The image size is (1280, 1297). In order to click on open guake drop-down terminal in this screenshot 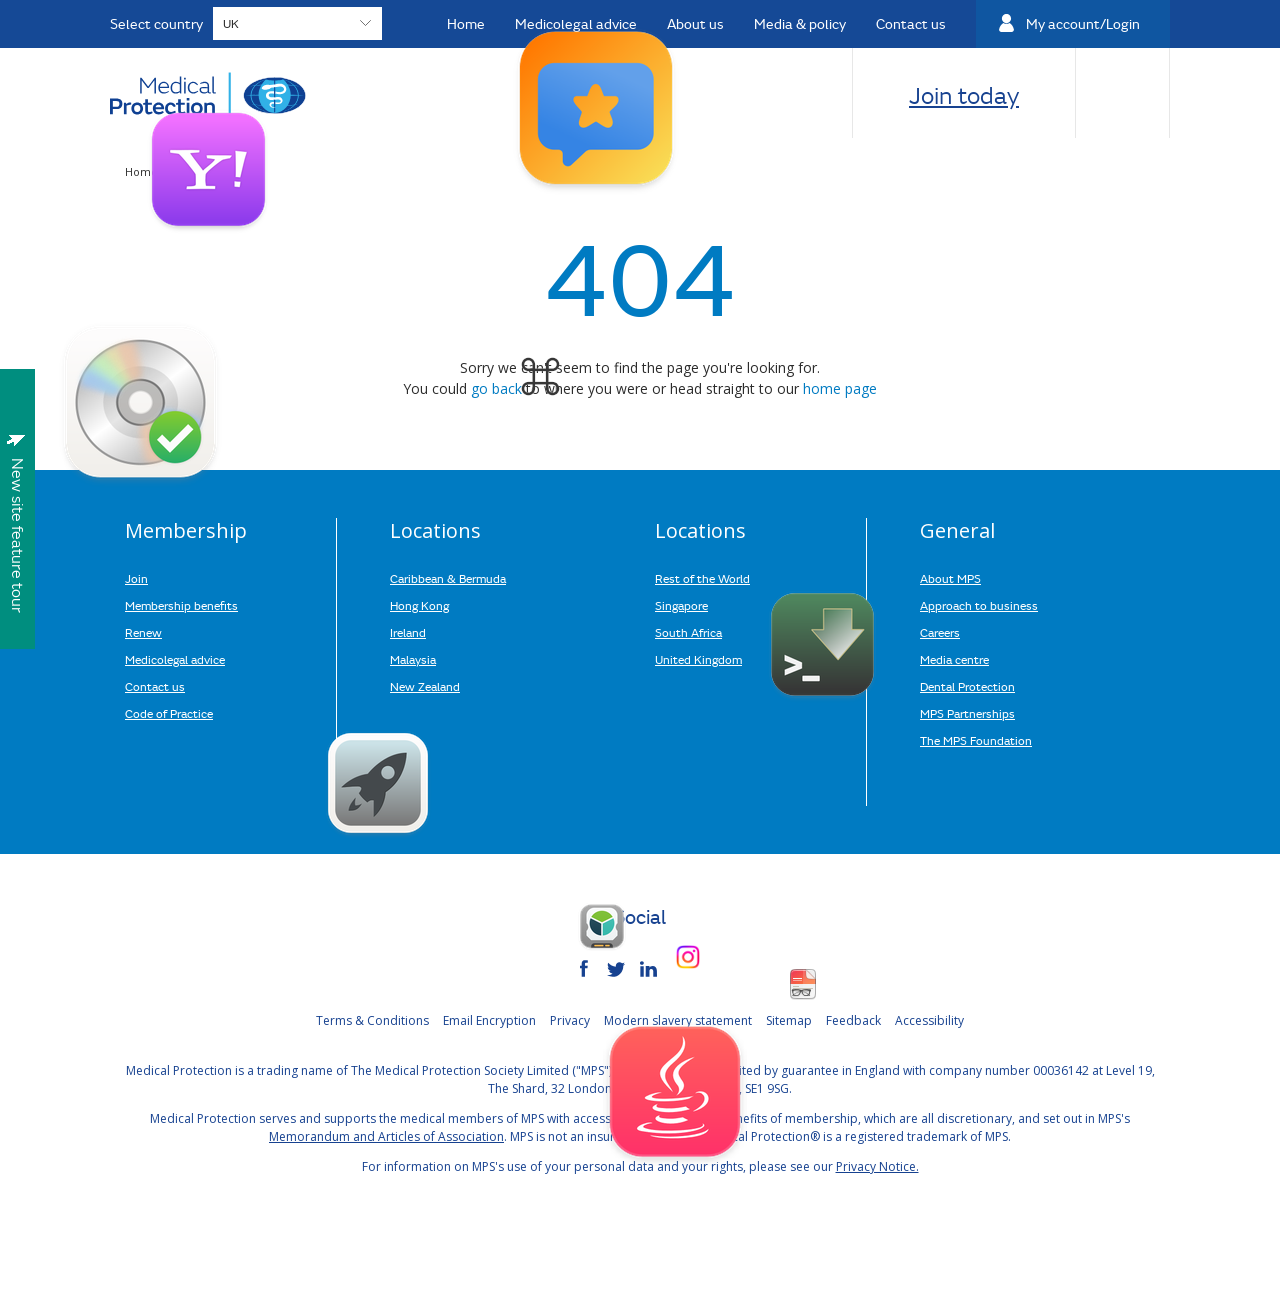, I will do `click(822, 644)`.